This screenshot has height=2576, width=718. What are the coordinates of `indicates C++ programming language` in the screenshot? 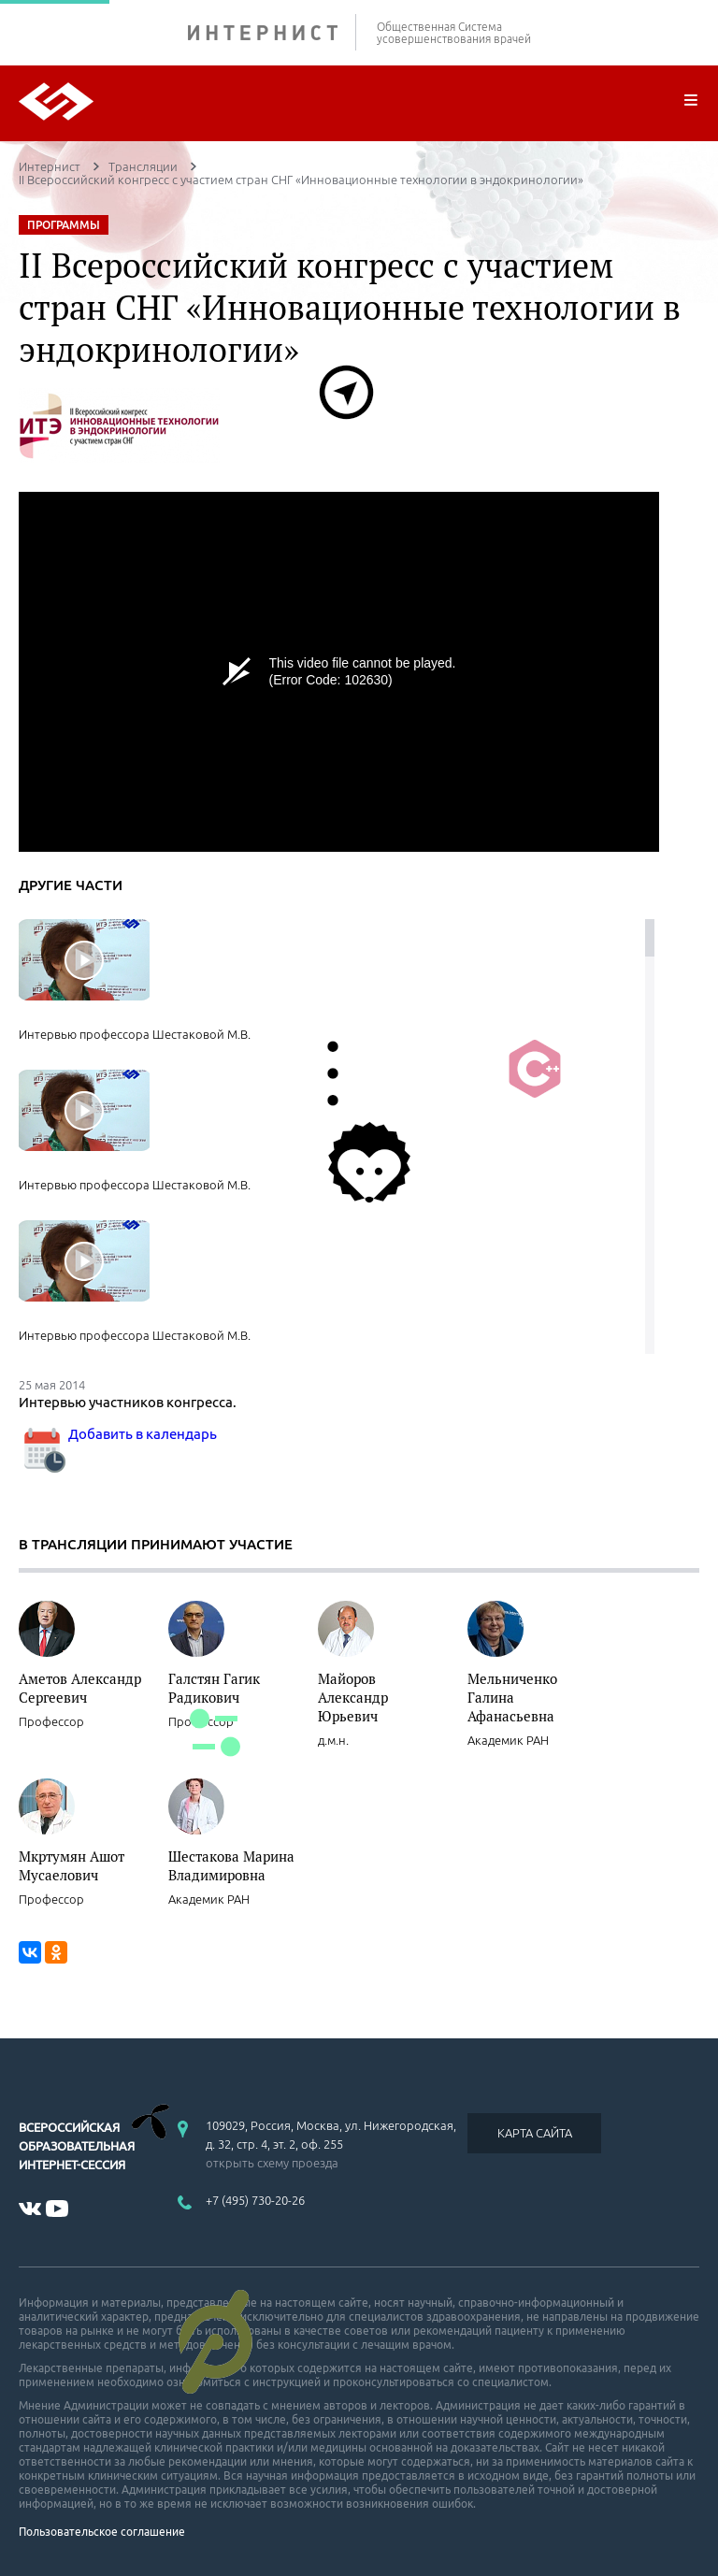 It's located at (535, 1069).